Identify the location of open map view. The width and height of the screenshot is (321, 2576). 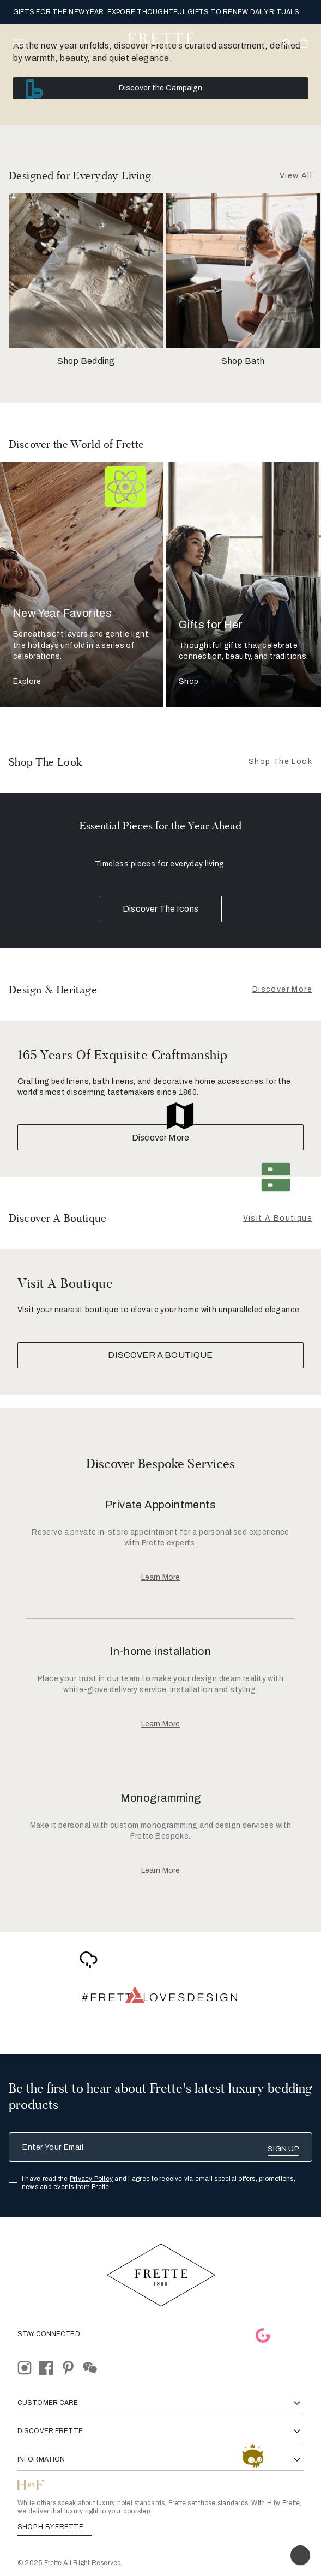
(180, 1116).